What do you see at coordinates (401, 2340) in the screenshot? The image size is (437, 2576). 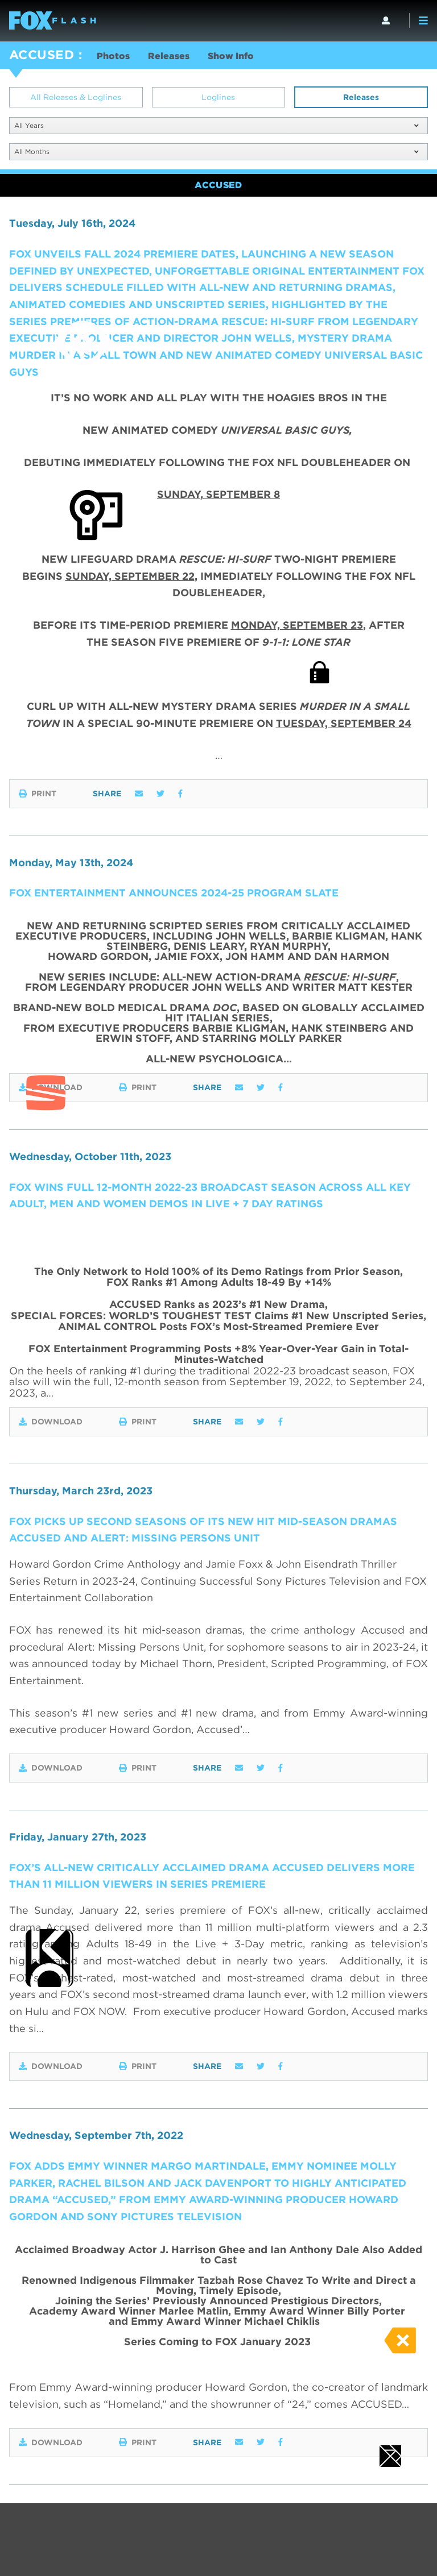 I see `delete previous character or backspace` at bounding box center [401, 2340].